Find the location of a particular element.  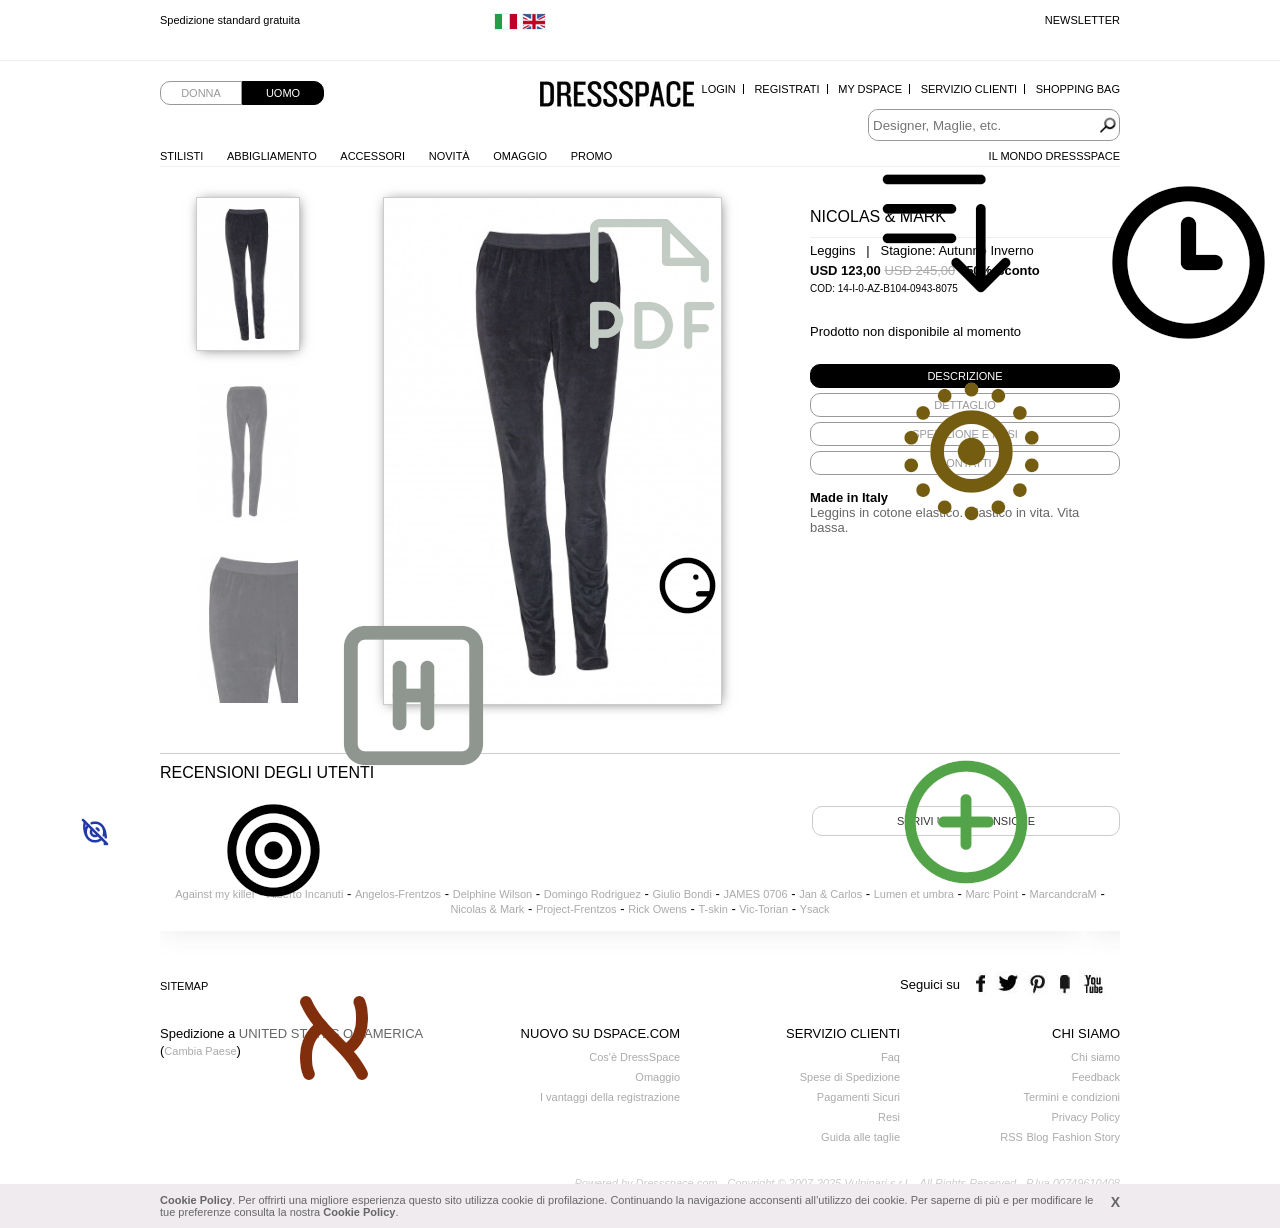

capture a live photo is located at coordinates (971, 451).